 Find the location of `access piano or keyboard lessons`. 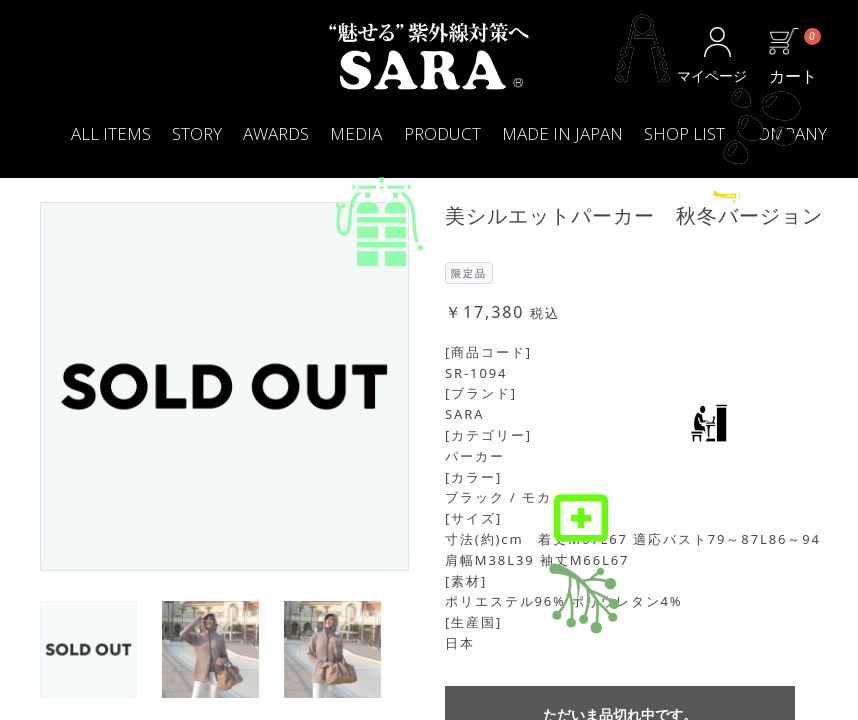

access piano or keyboard lessons is located at coordinates (709, 422).